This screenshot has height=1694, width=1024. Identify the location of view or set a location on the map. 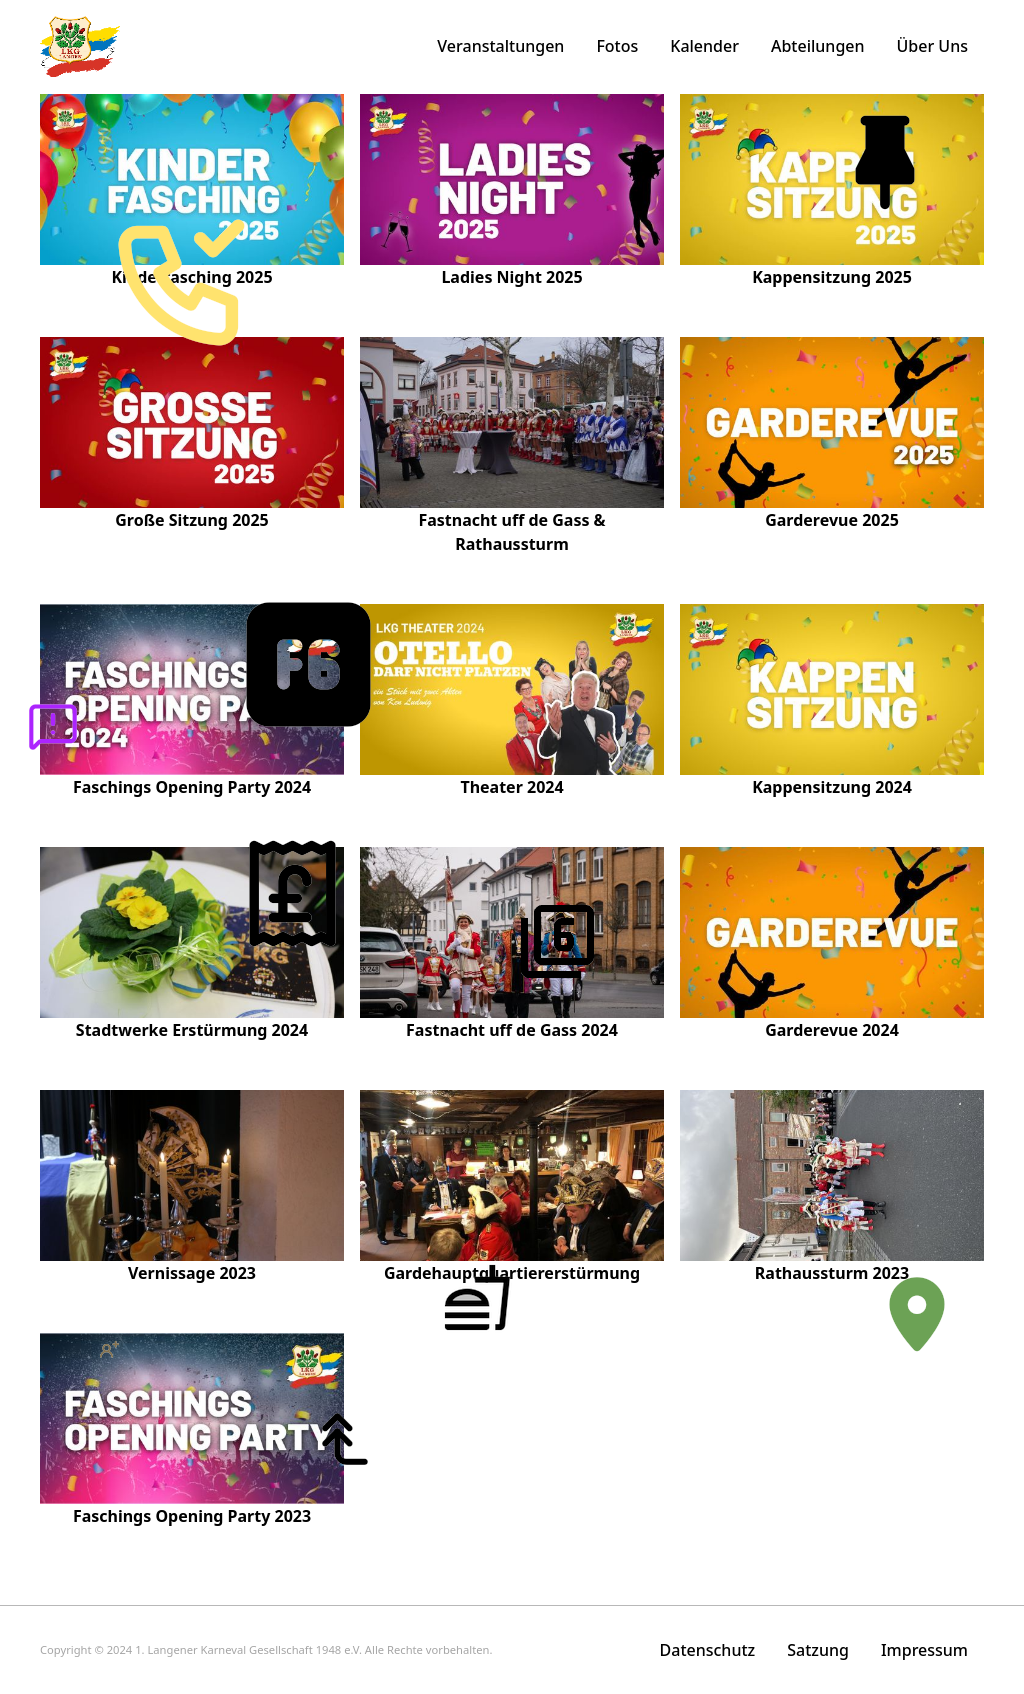
(917, 1314).